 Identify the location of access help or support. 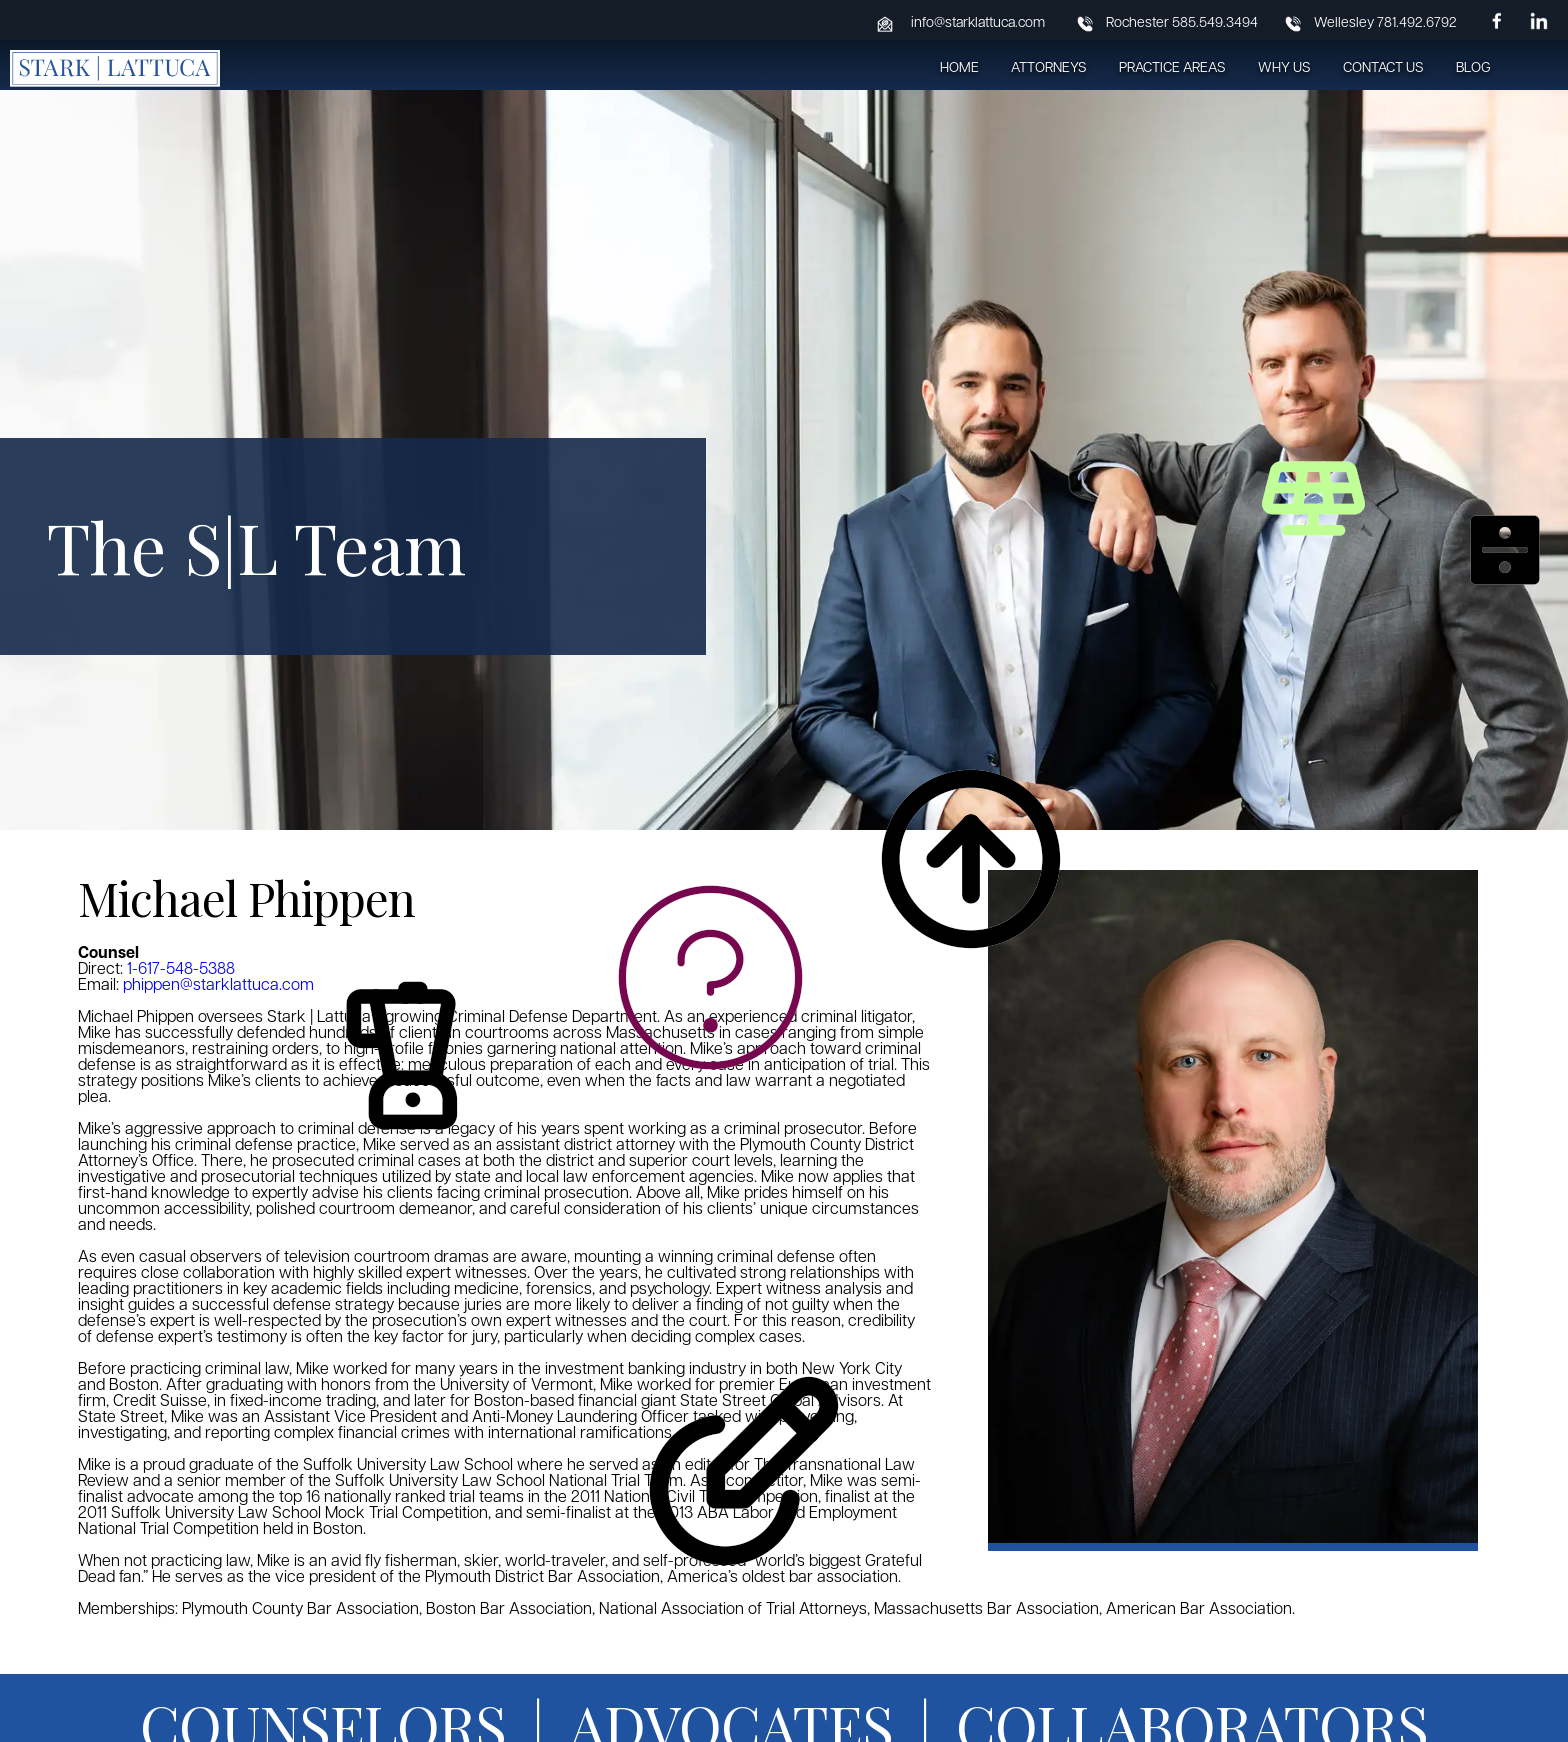
(710, 977).